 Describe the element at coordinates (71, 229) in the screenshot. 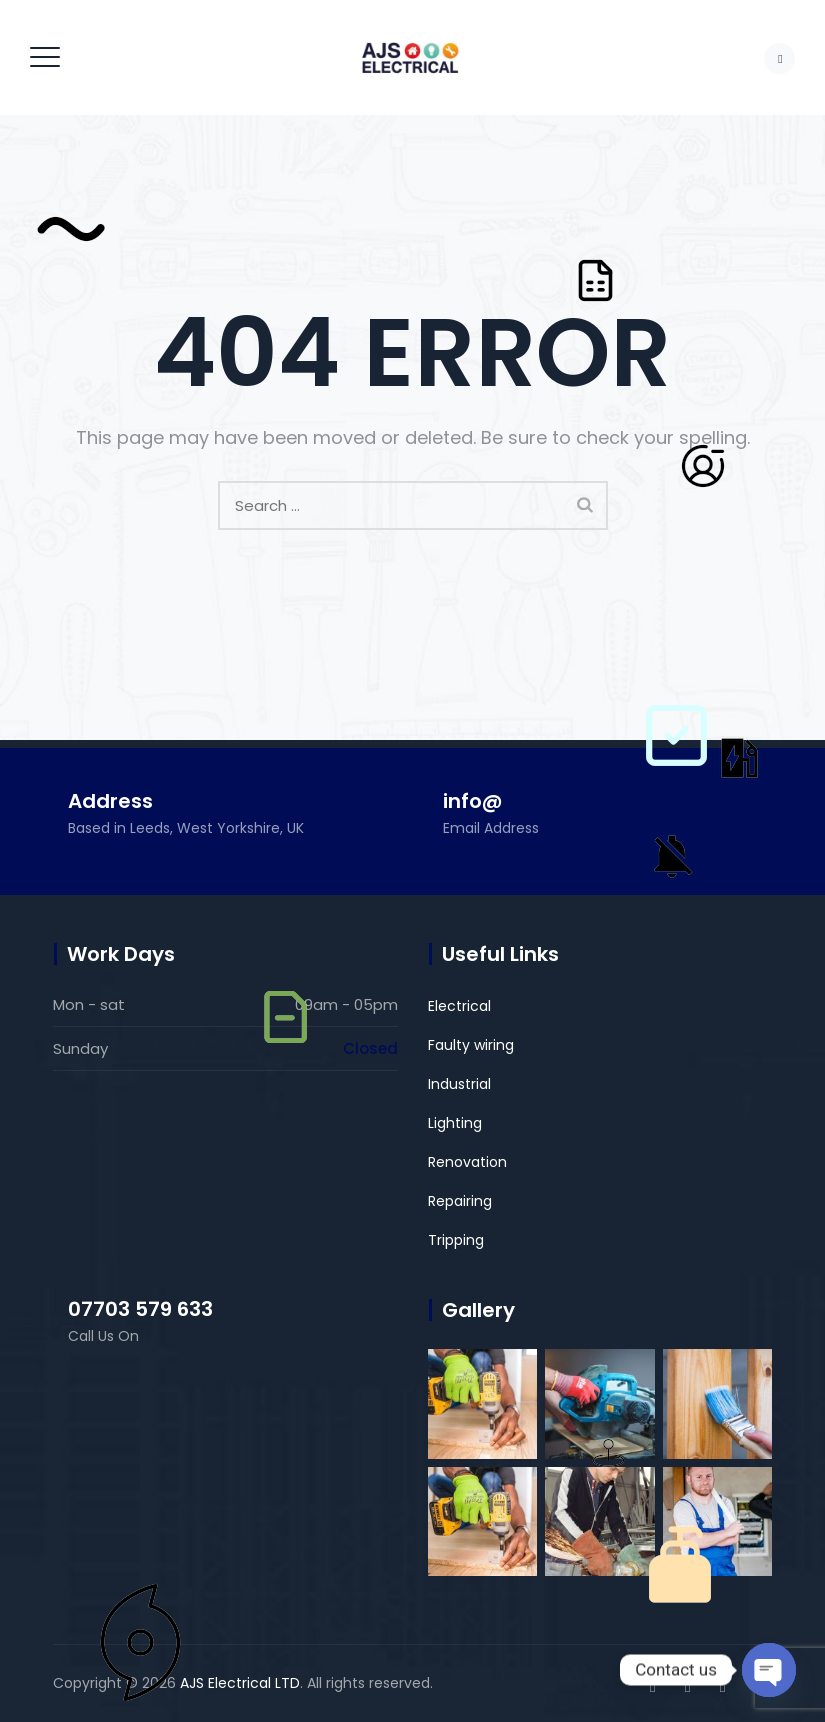

I see `indicates approximate or similar value` at that location.